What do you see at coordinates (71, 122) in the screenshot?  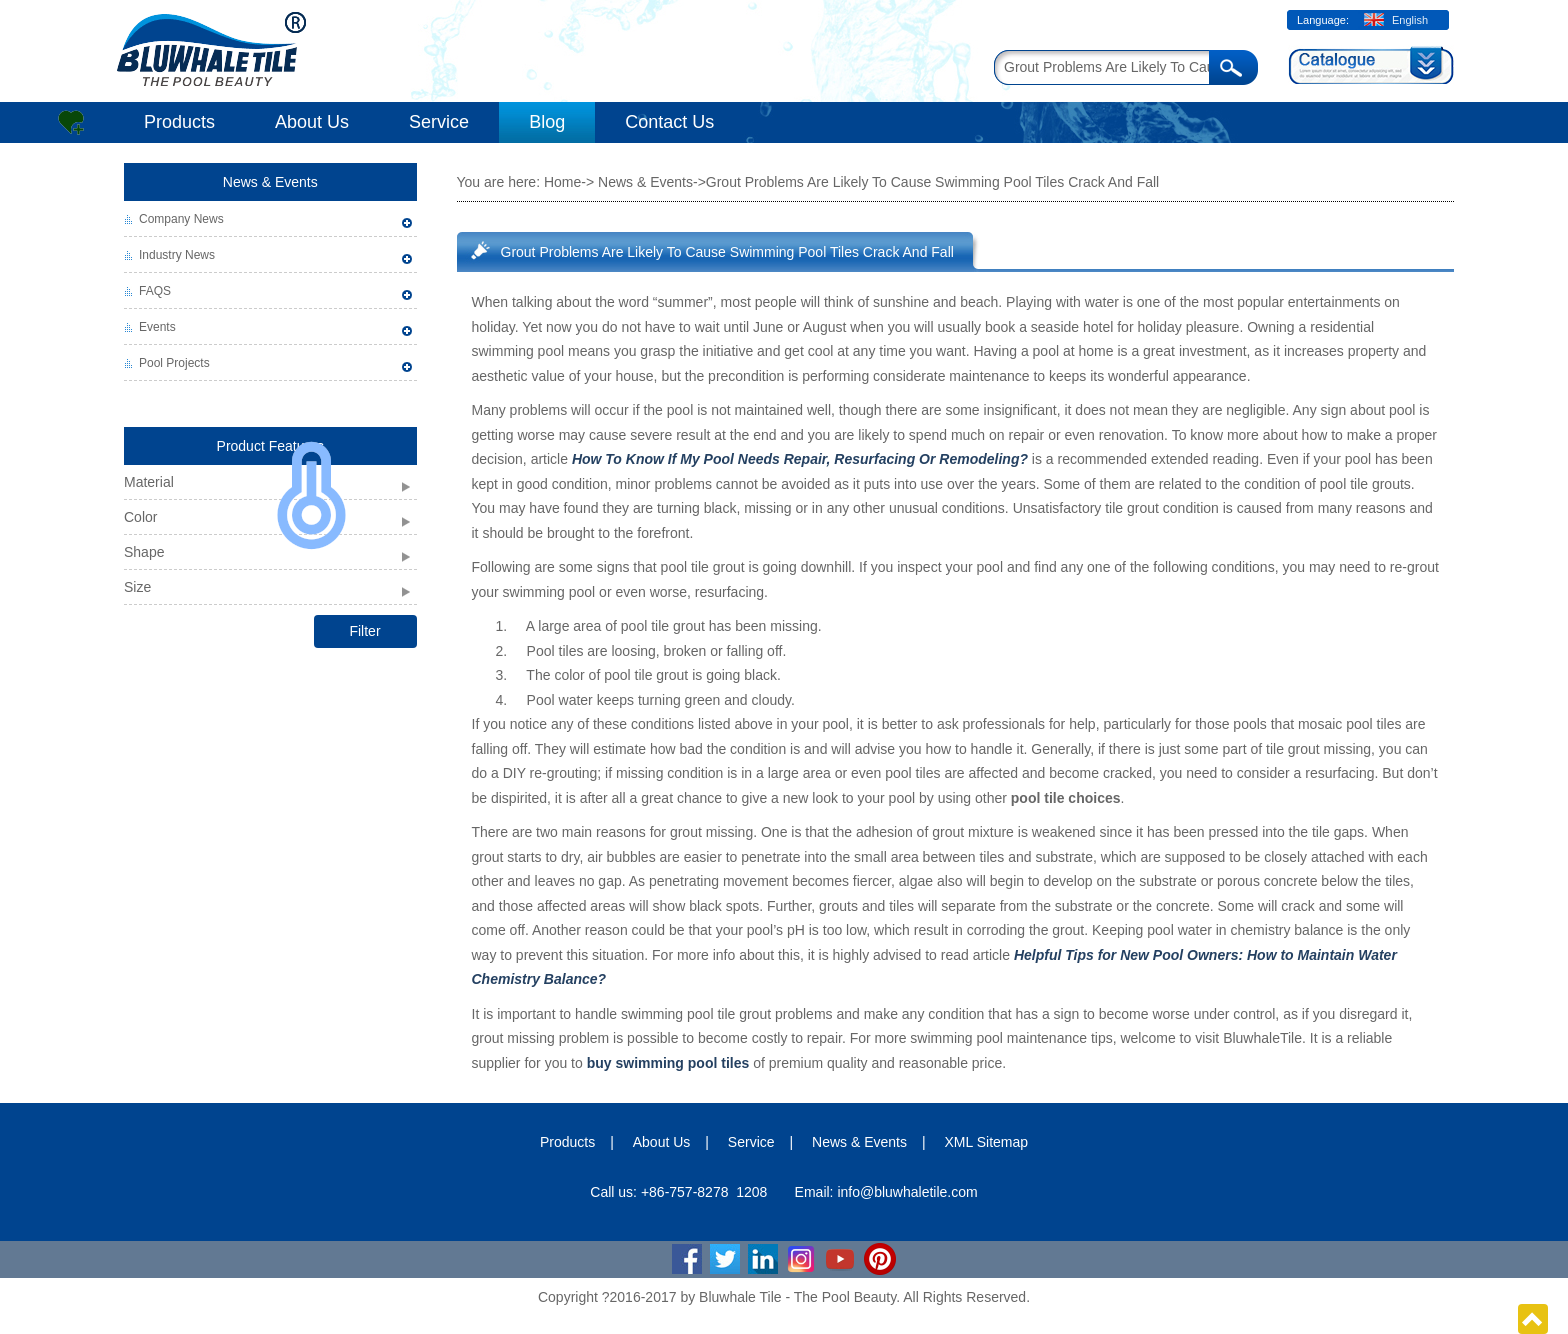 I see `add to favorites` at bounding box center [71, 122].